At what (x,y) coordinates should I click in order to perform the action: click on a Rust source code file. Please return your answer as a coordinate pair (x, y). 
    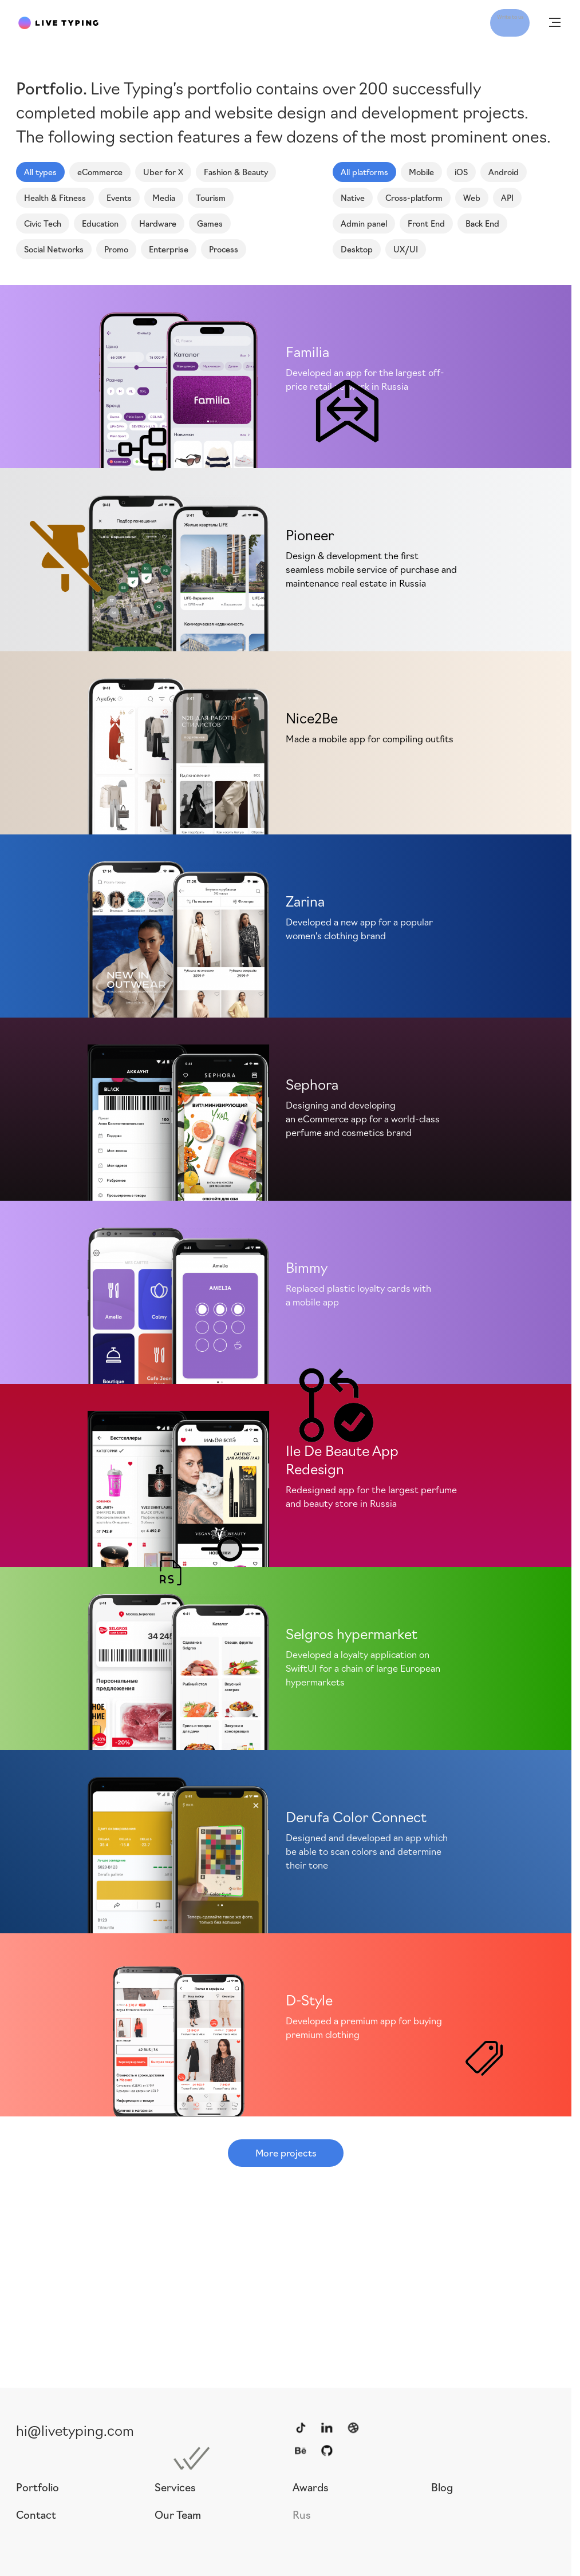
    Looking at the image, I should click on (171, 1573).